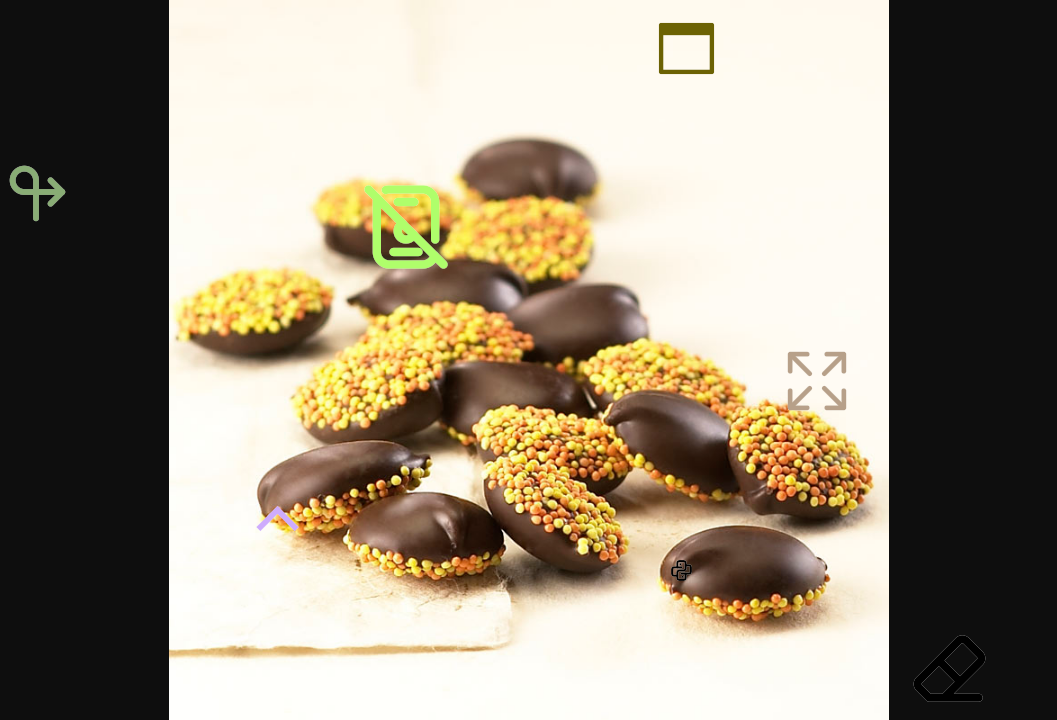 This screenshot has height=720, width=1057. I want to click on collapse an expanded section, so click(277, 518).